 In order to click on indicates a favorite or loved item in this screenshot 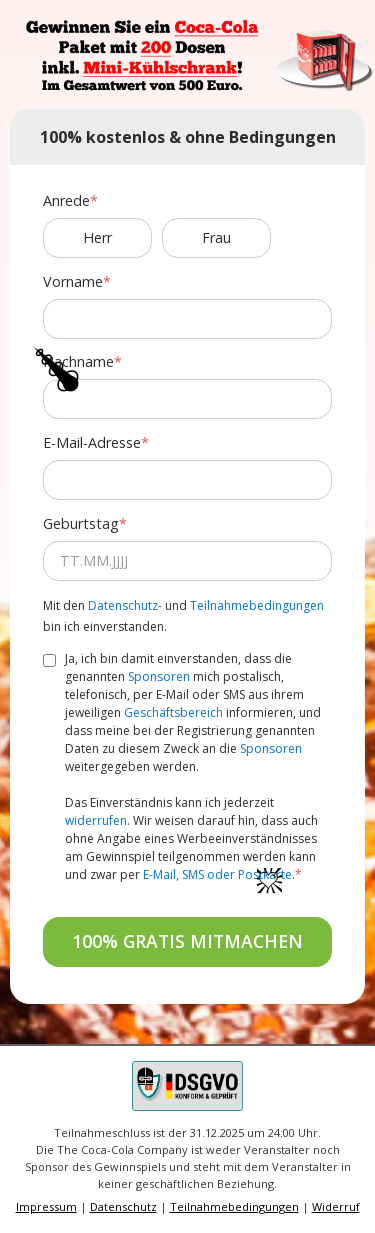, I will do `click(269, 880)`.